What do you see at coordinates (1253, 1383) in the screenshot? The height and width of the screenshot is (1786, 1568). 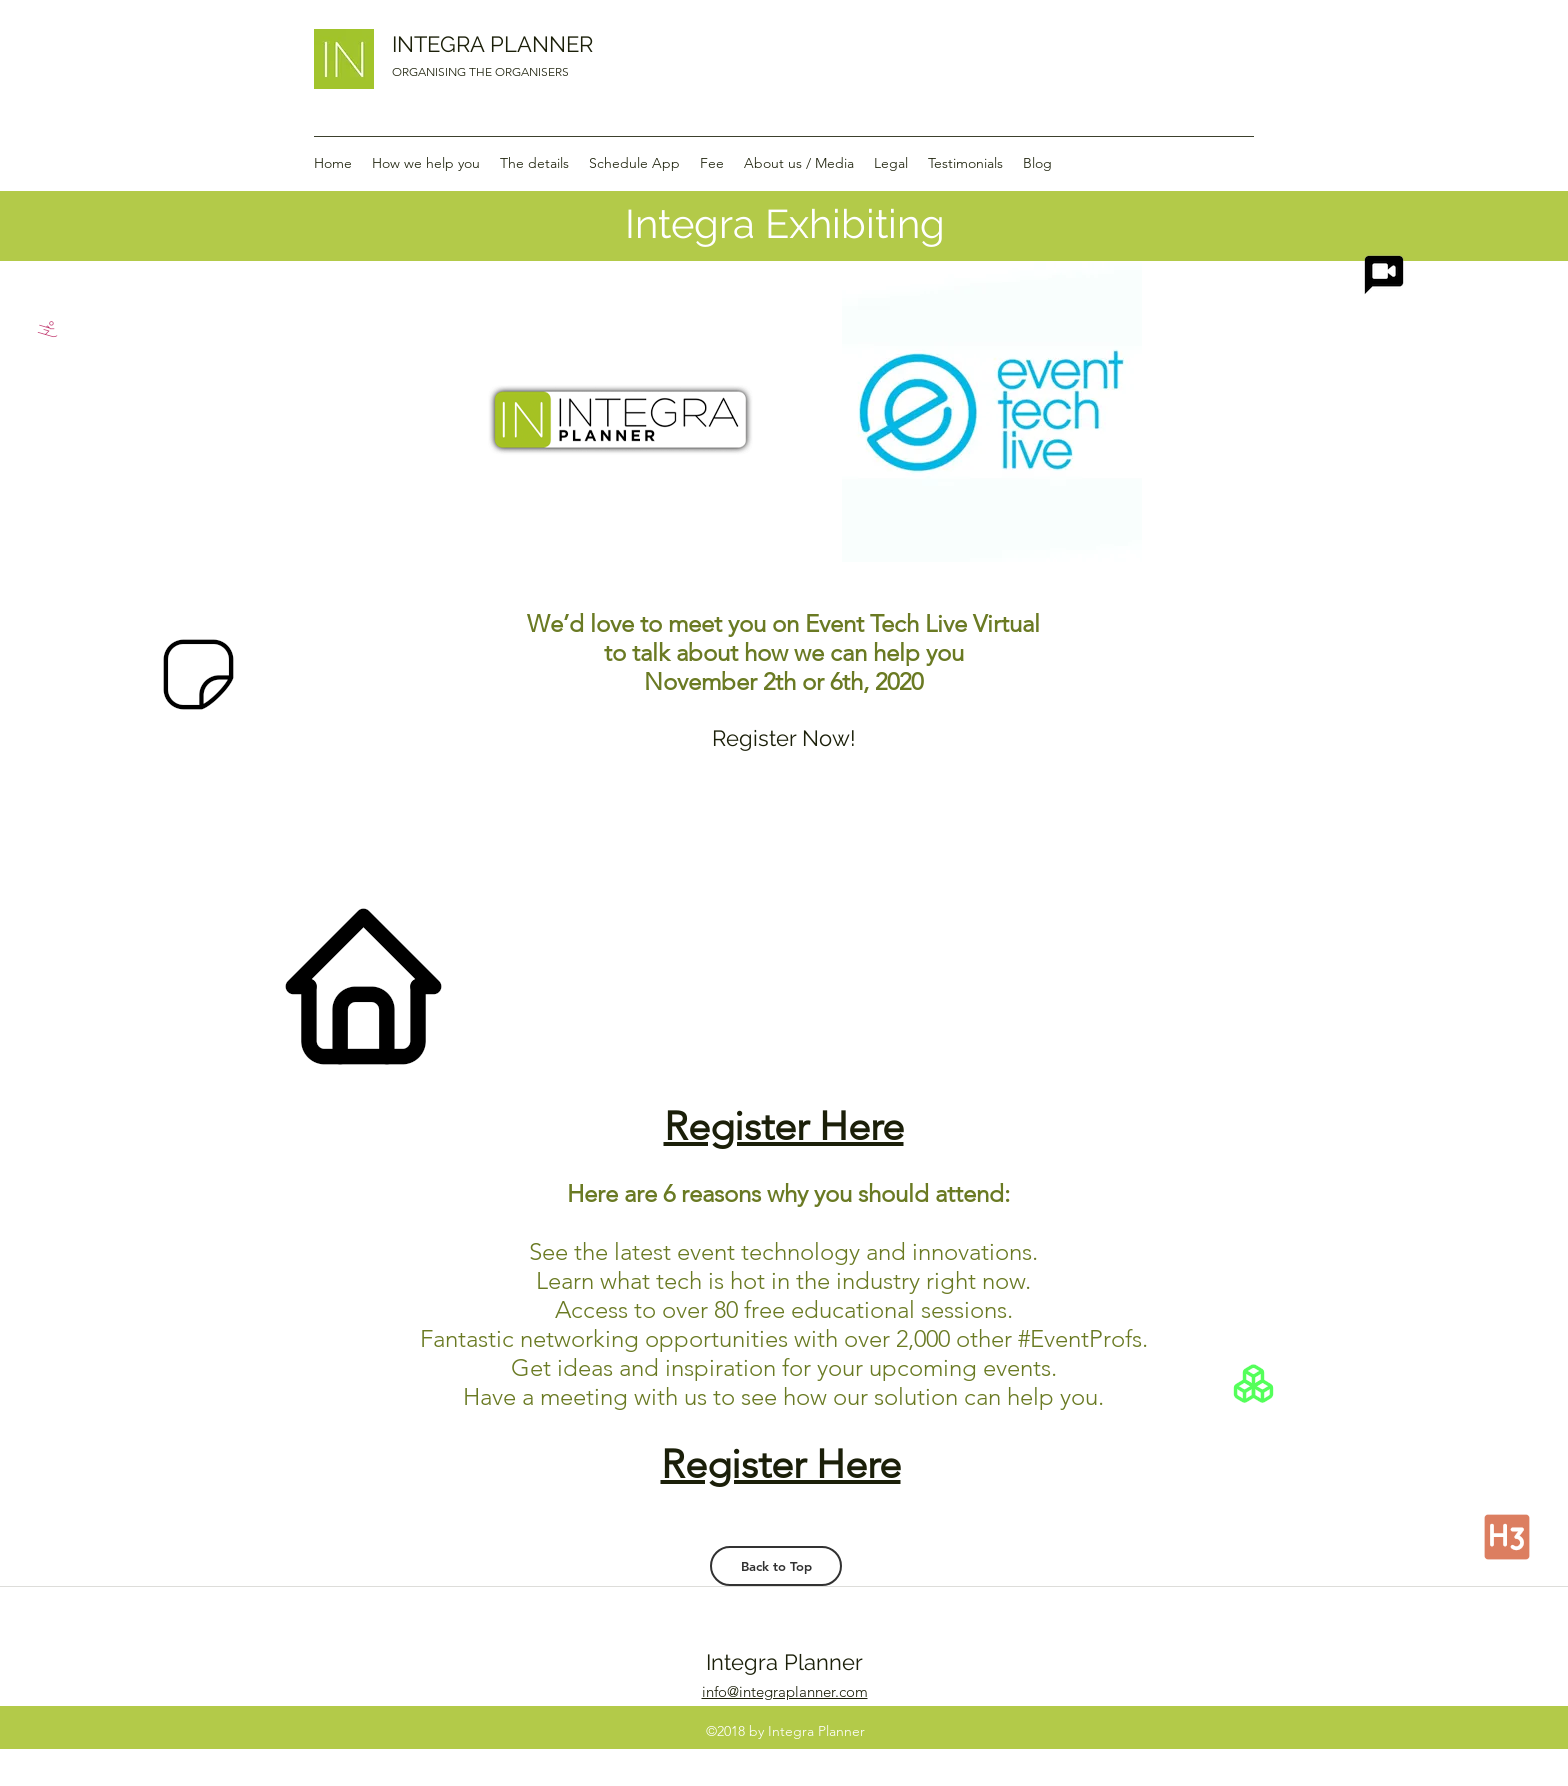 I see `view inventory or packages` at bounding box center [1253, 1383].